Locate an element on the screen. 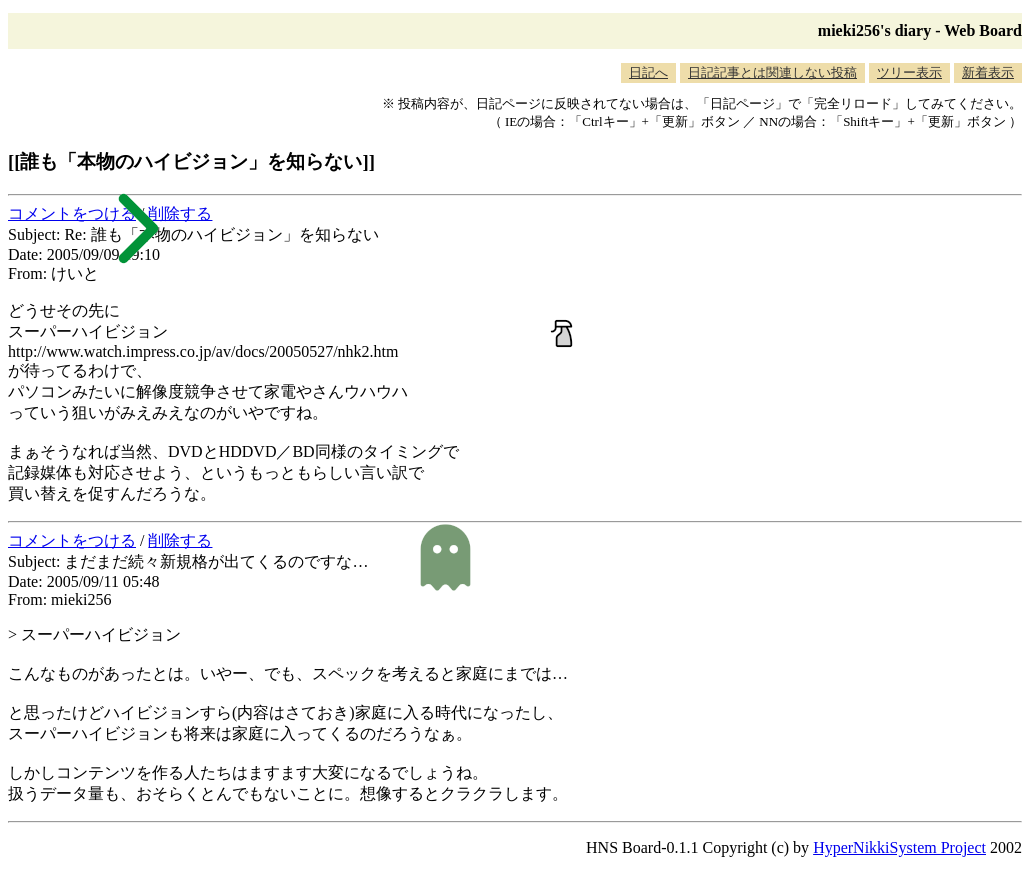 This screenshot has width=1030, height=873. navigate to the next item or page is located at coordinates (138, 228).